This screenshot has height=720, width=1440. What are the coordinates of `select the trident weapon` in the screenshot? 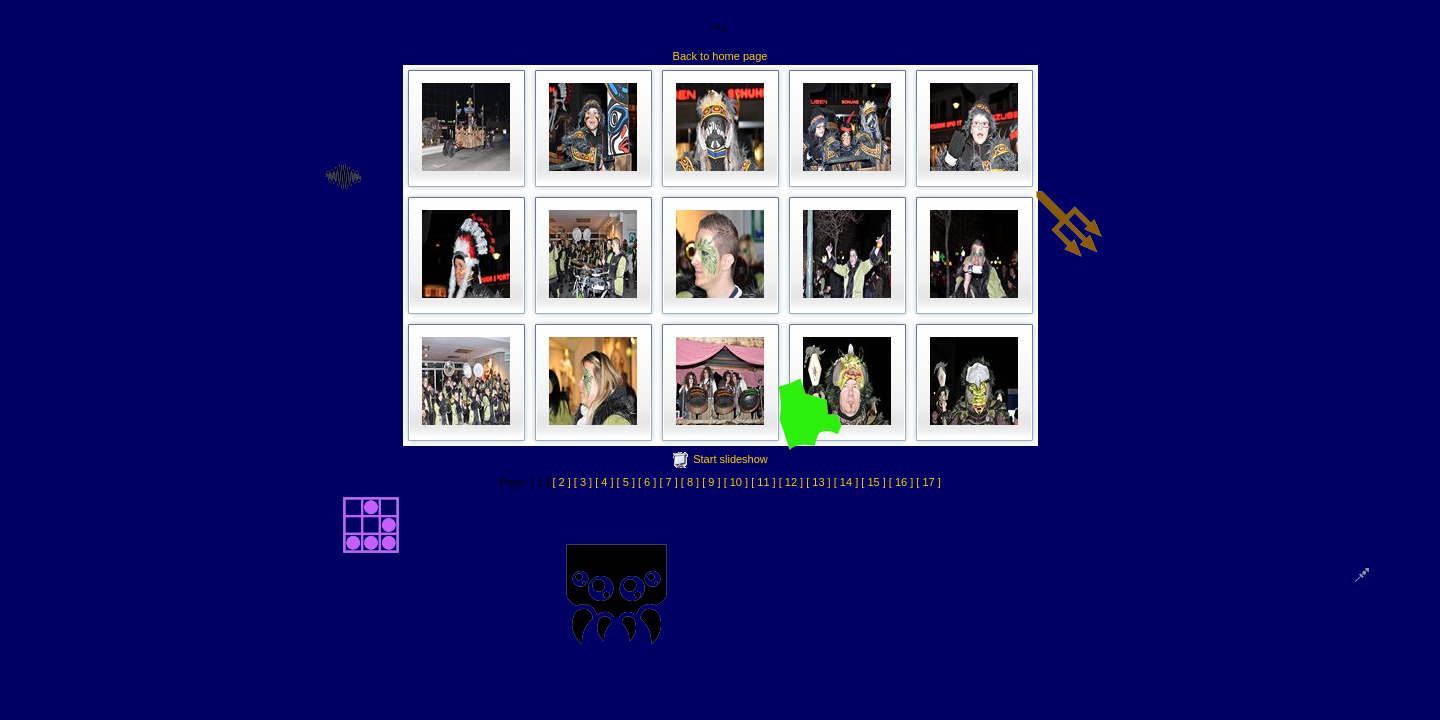 It's located at (1069, 224).